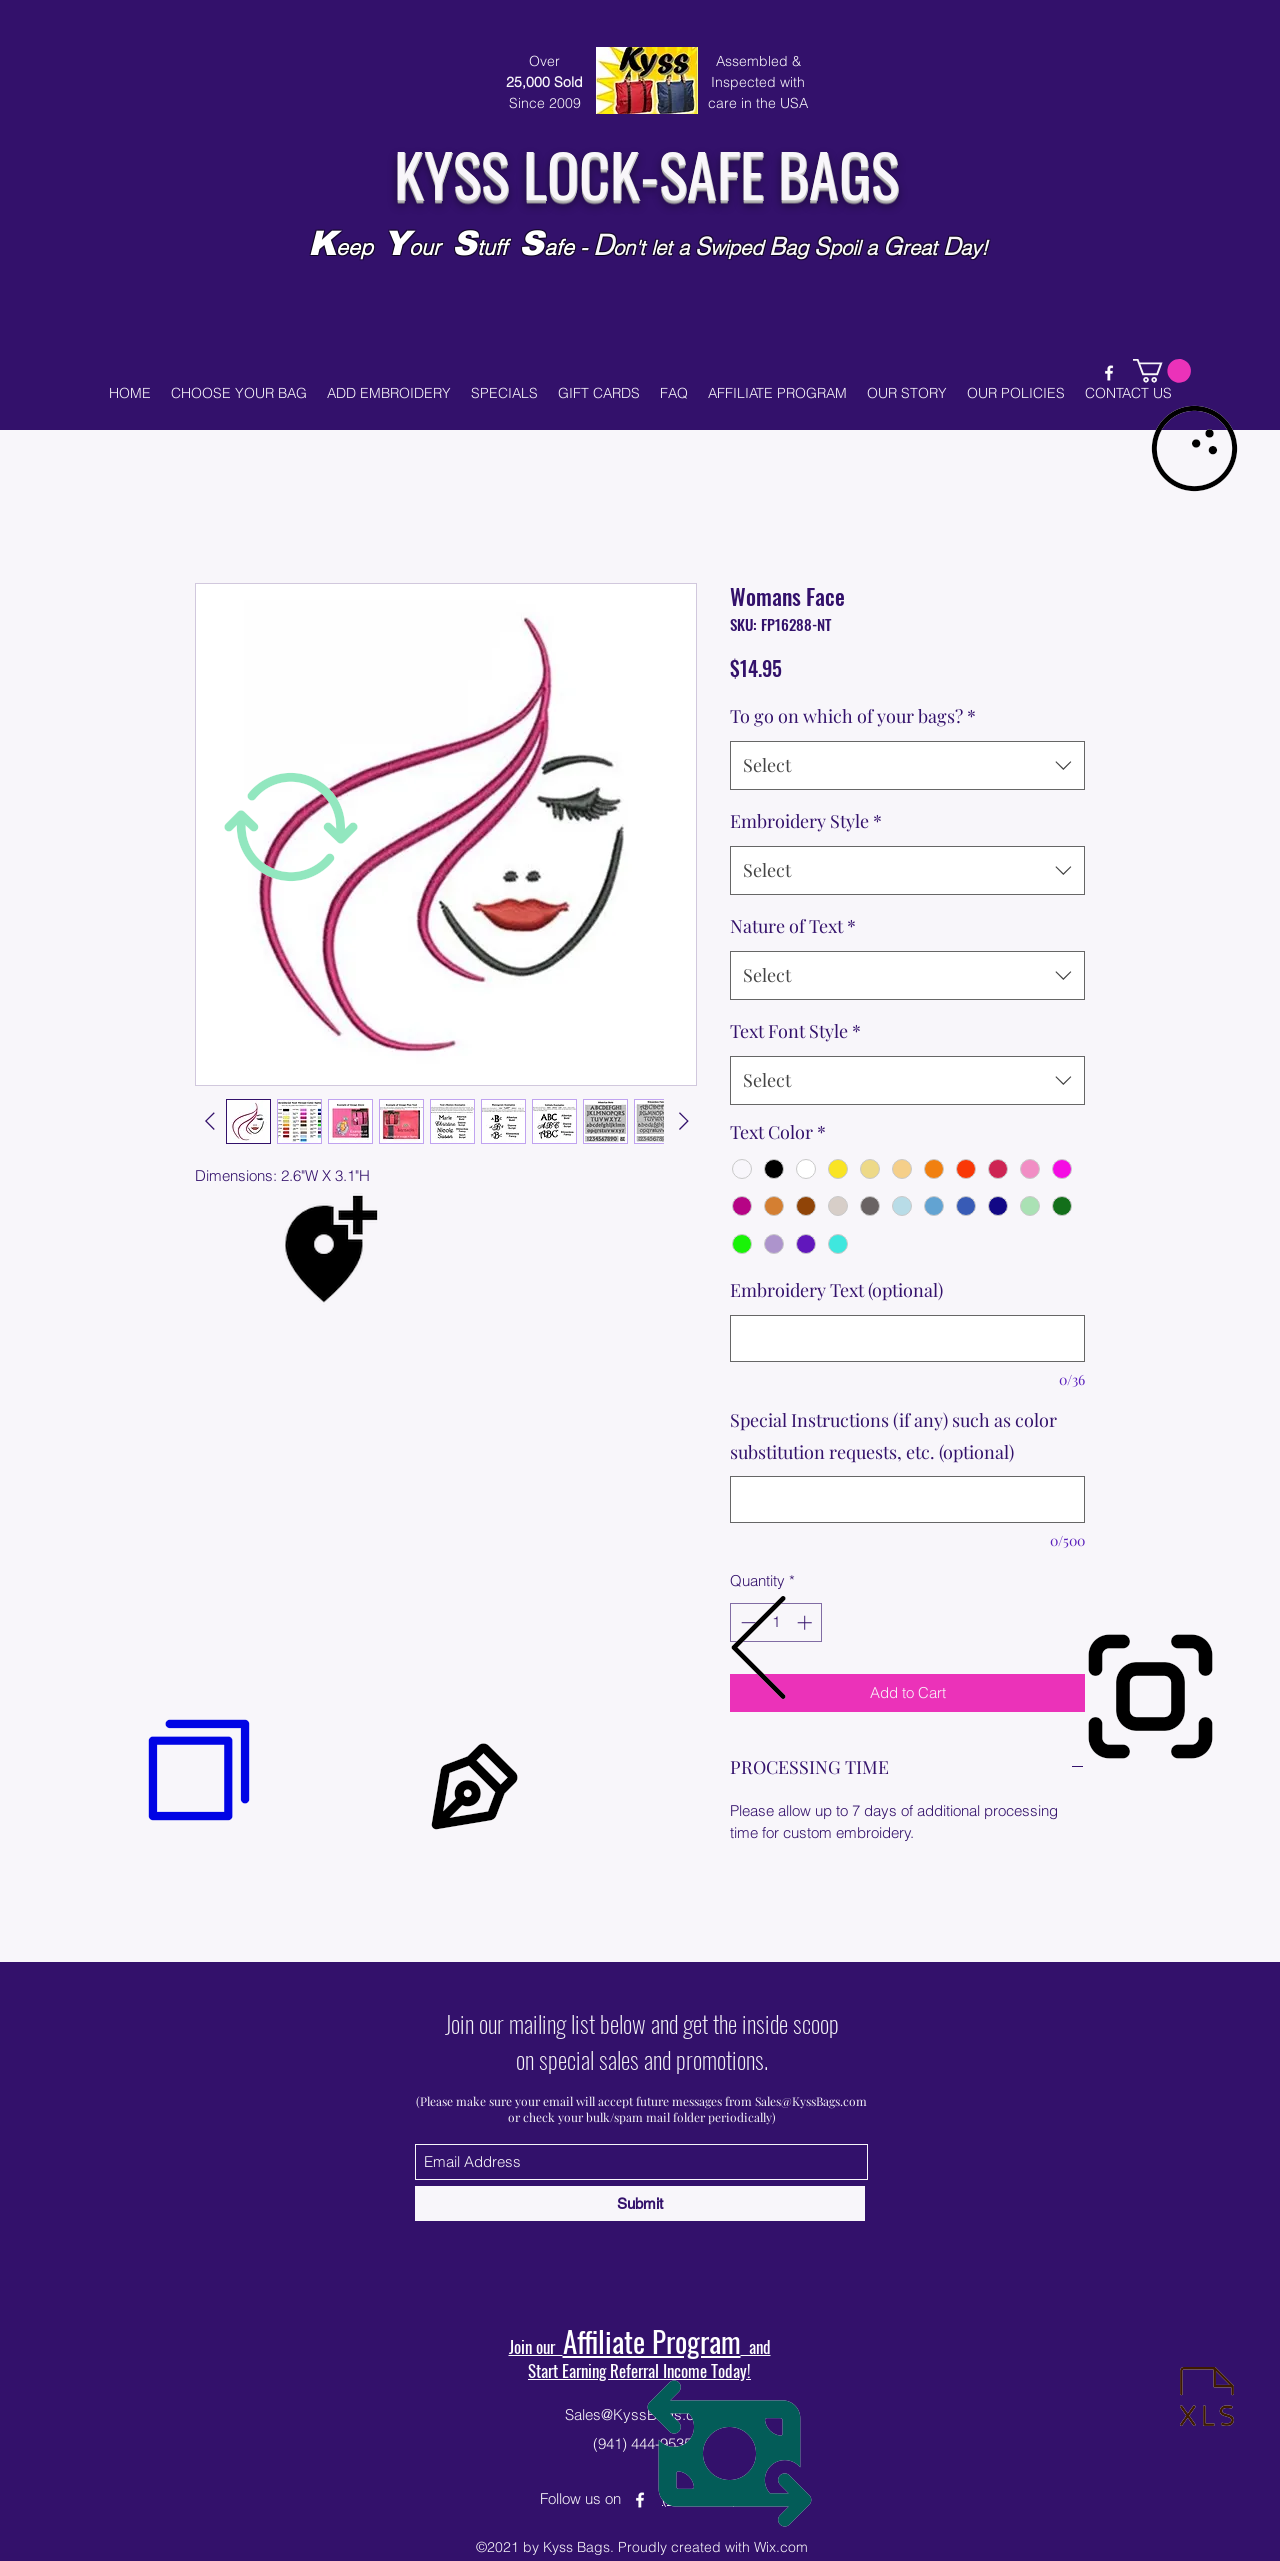 This screenshot has width=1280, height=2561. I want to click on open or view an excel spreadsheet file, so click(1207, 2399).